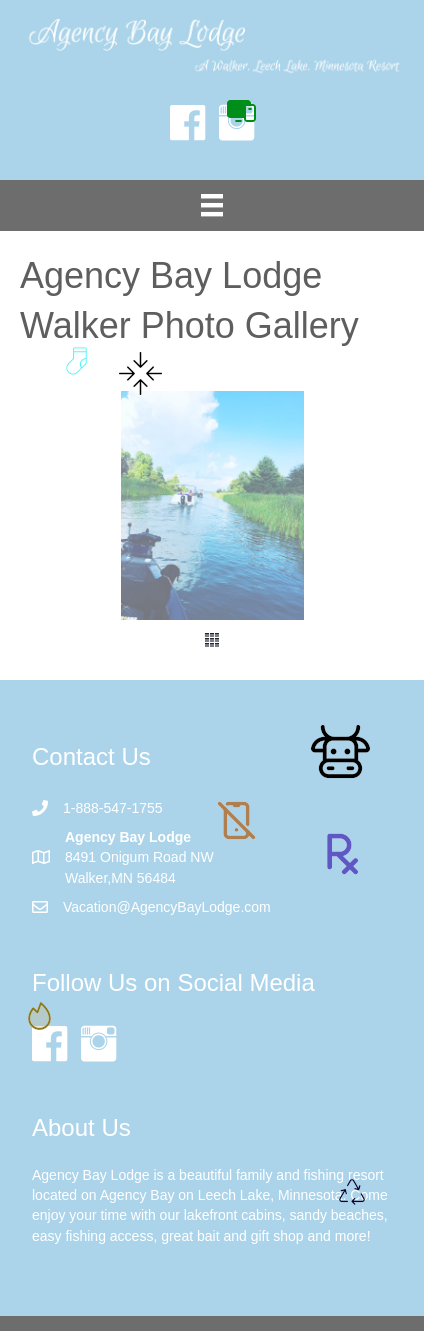 Image resolution: width=424 pixels, height=1331 pixels. I want to click on indicates trending or popular content, so click(39, 1016).